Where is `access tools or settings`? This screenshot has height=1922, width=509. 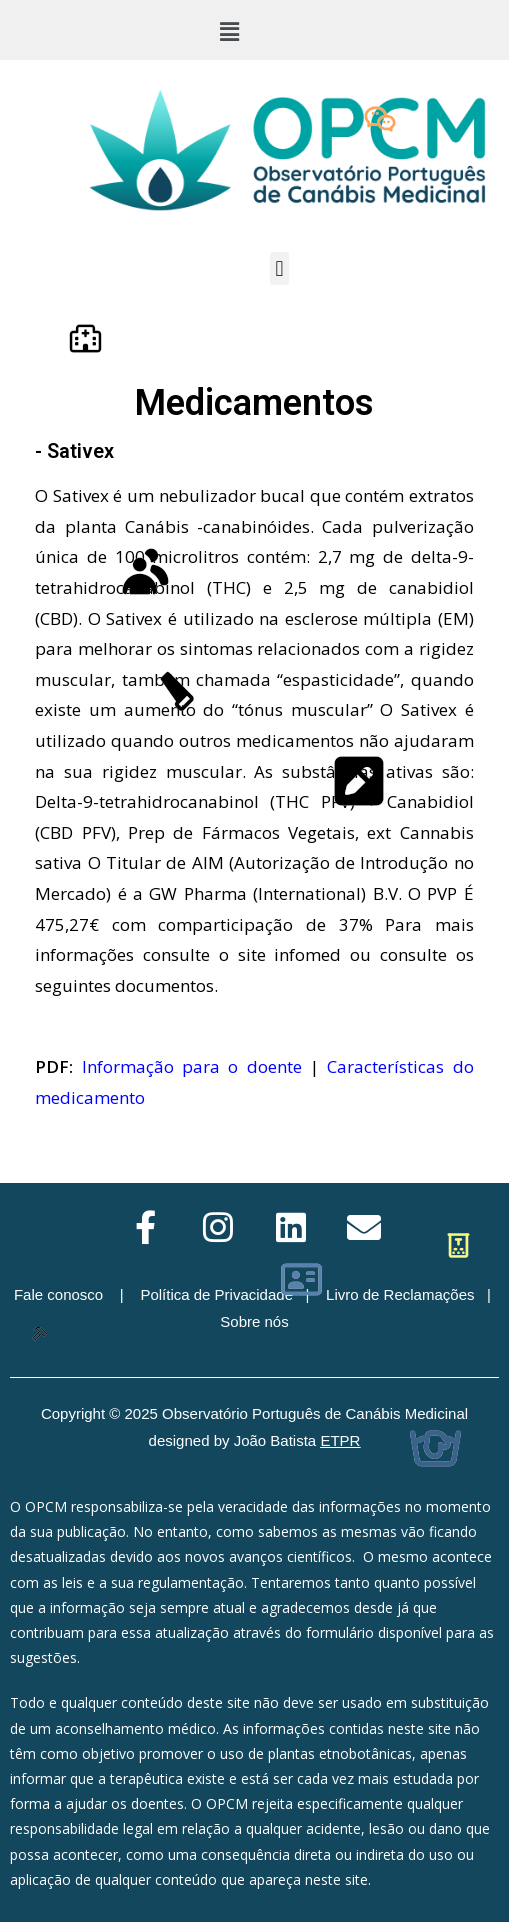
access tools or settings is located at coordinates (39, 1334).